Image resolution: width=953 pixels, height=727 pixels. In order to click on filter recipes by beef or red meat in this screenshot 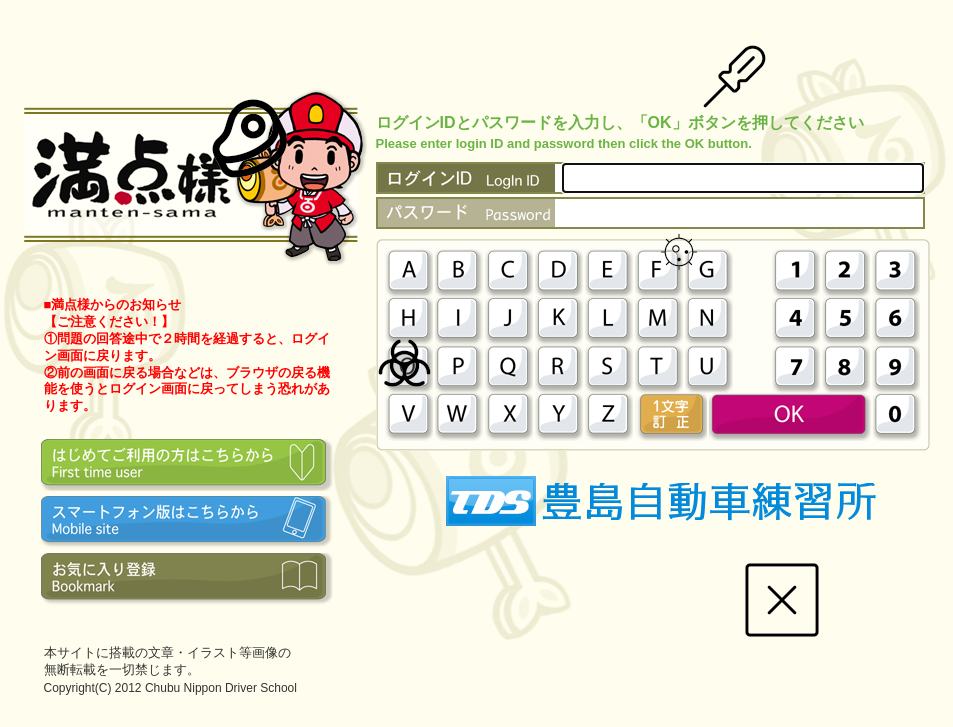, I will do `click(251, 138)`.